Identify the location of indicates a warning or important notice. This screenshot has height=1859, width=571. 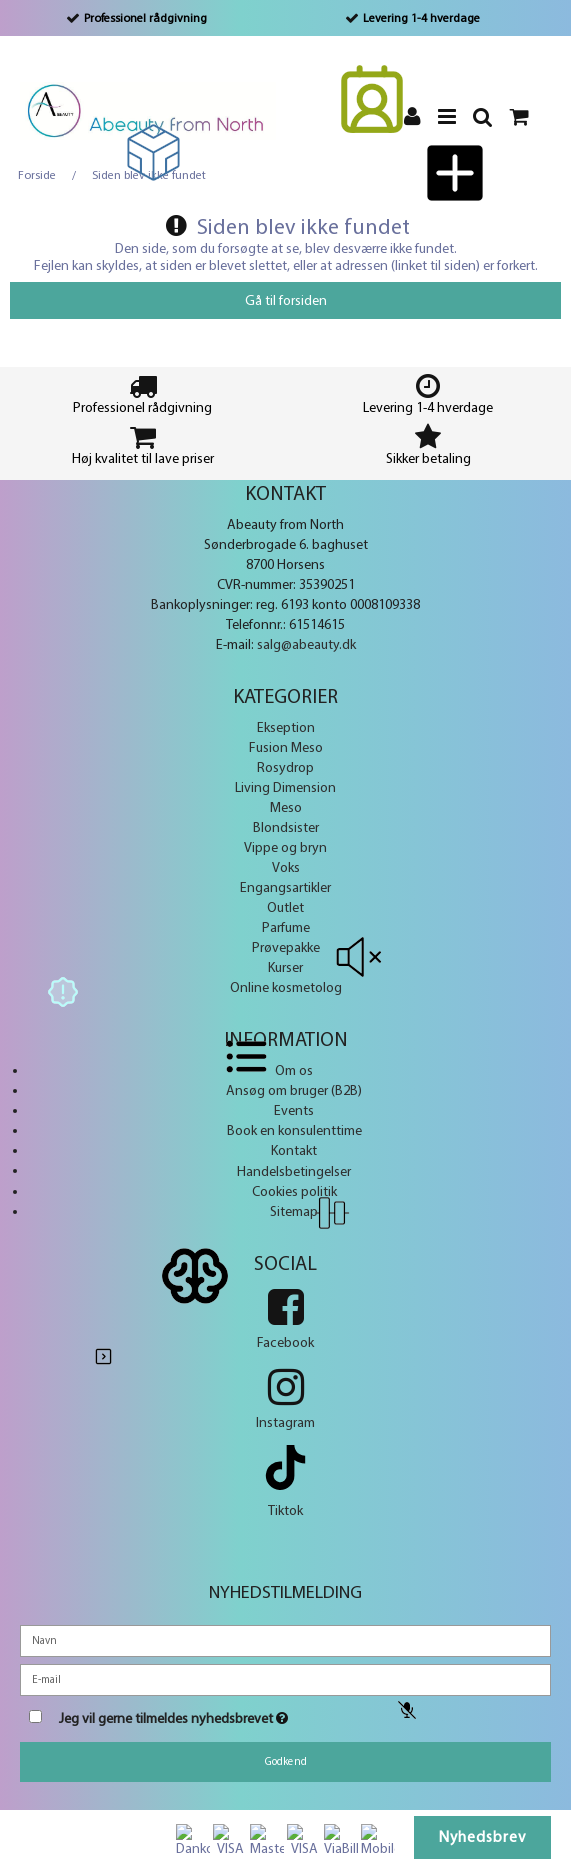
(63, 992).